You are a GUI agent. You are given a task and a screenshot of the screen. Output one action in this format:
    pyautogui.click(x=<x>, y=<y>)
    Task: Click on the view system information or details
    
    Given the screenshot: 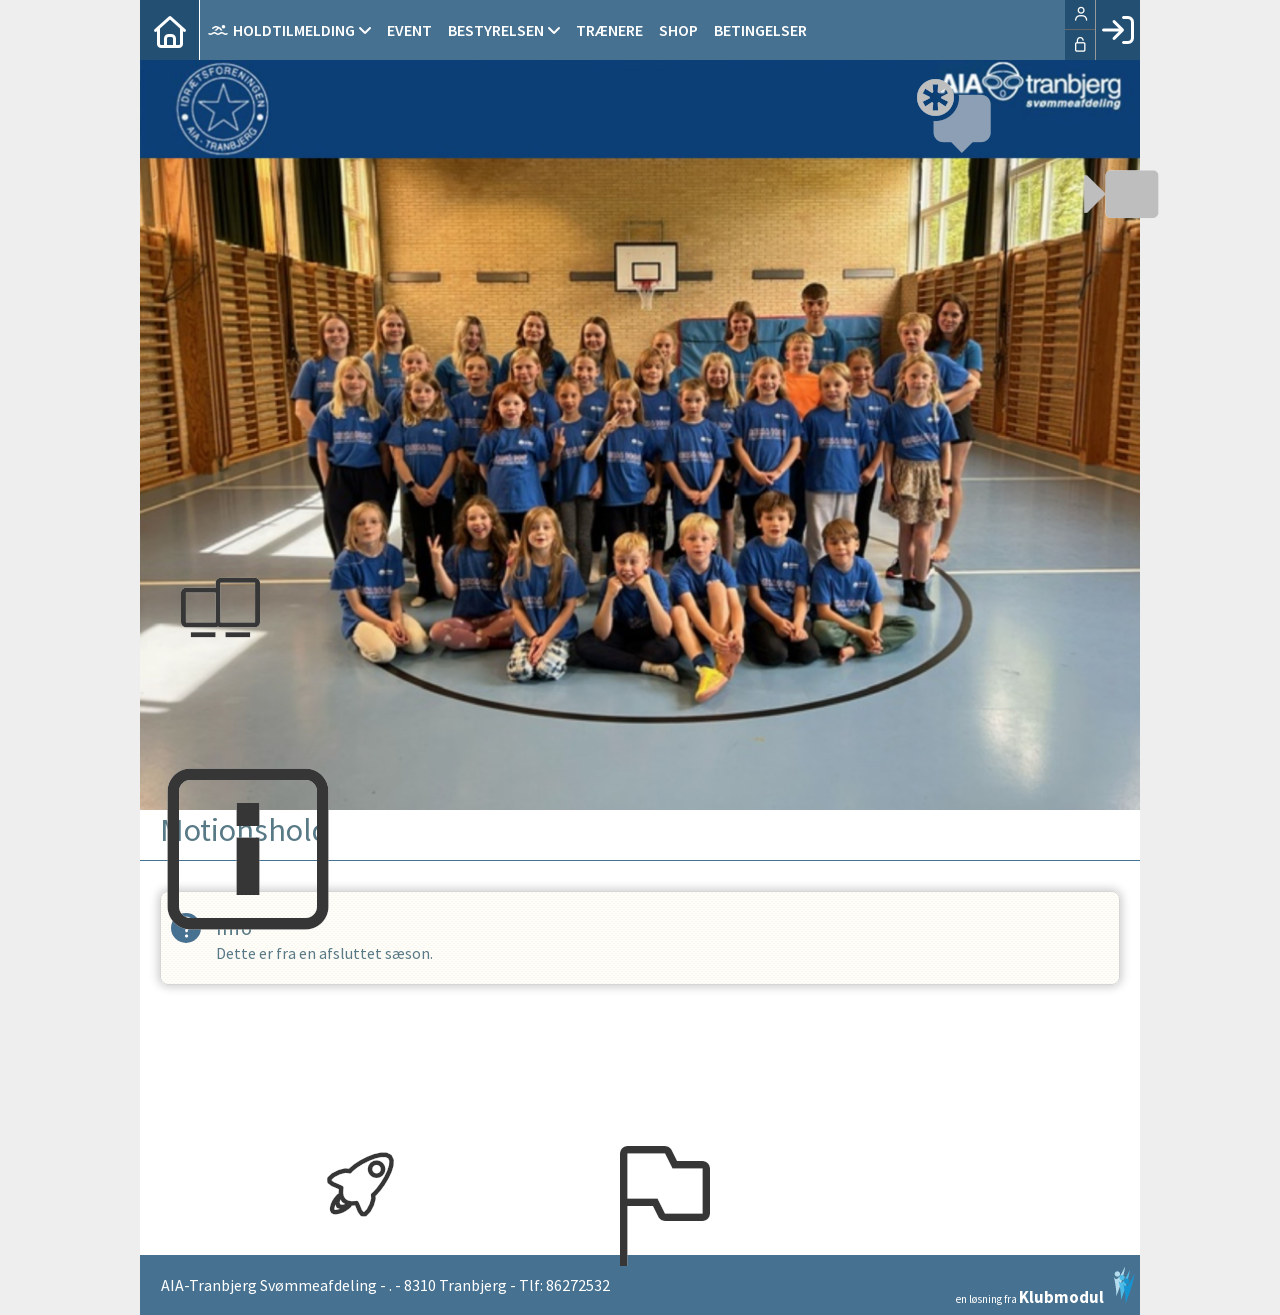 What is the action you would take?
    pyautogui.click(x=248, y=849)
    